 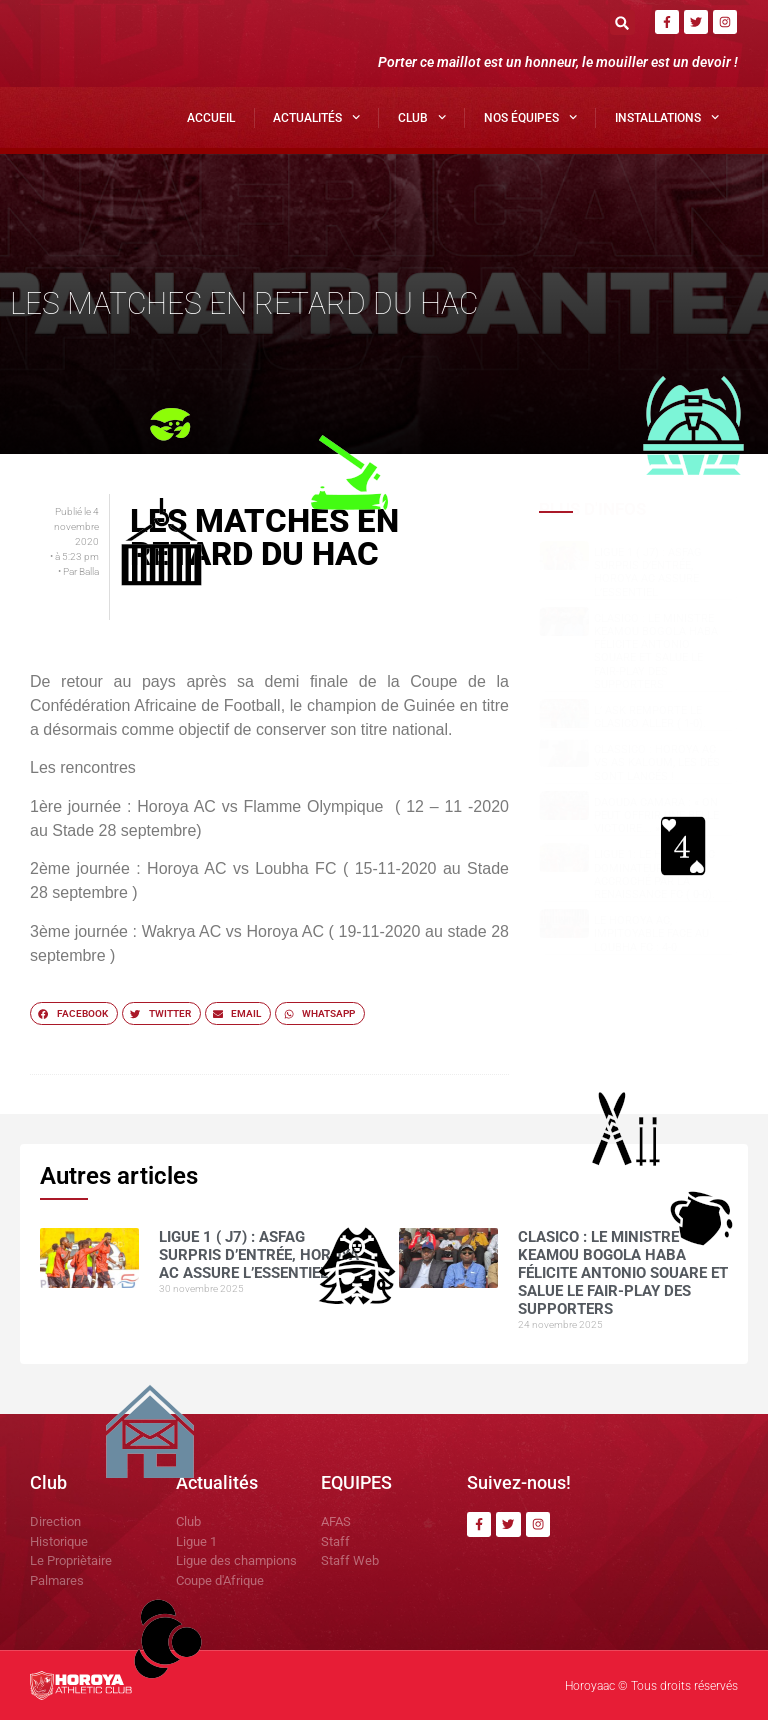 What do you see at coordinates (624, 1129) in the screenshot?
I see `browse skiing or winter sports activities` at bounding box center [624, 1129].